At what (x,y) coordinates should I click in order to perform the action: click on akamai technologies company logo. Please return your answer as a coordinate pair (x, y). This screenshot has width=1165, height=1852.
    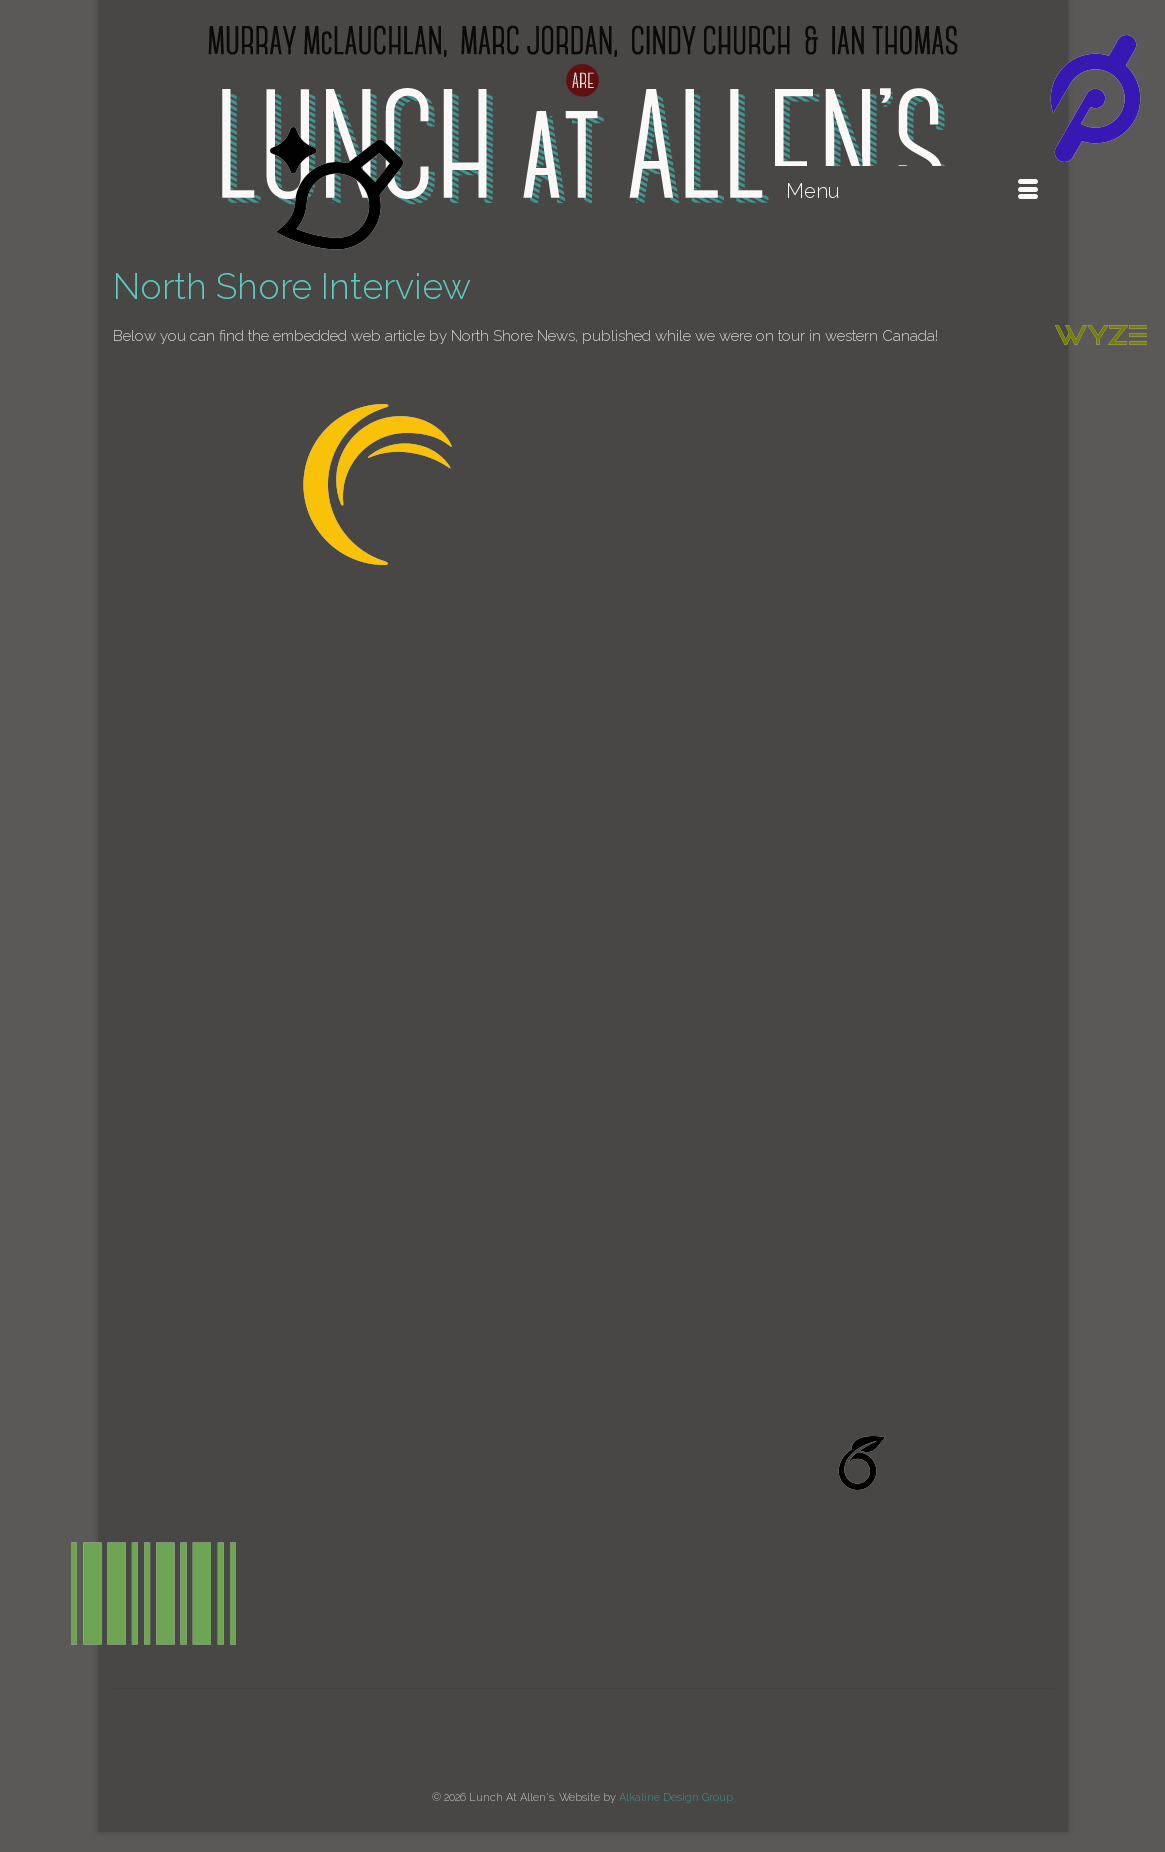
    Looking at the image, I should click on (377, 484).